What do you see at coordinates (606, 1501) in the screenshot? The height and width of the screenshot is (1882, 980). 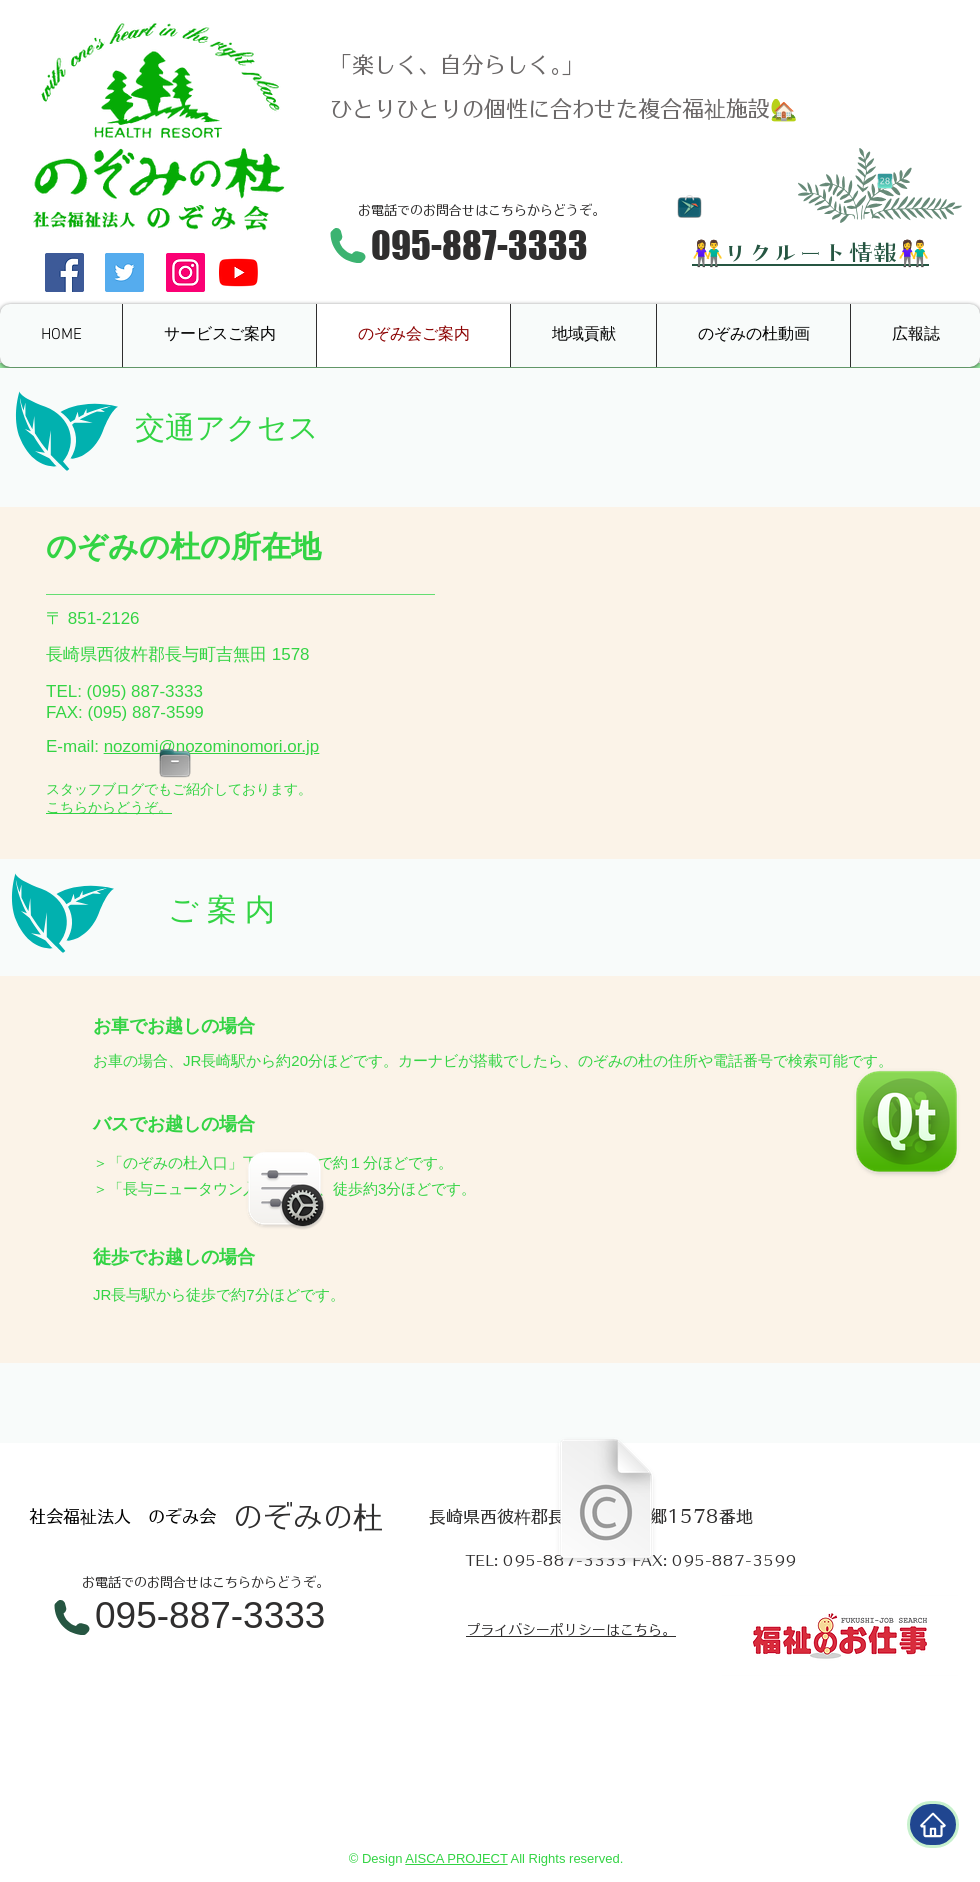 I see `indicates a file currently being copied` at bounding box center [606, 1501].